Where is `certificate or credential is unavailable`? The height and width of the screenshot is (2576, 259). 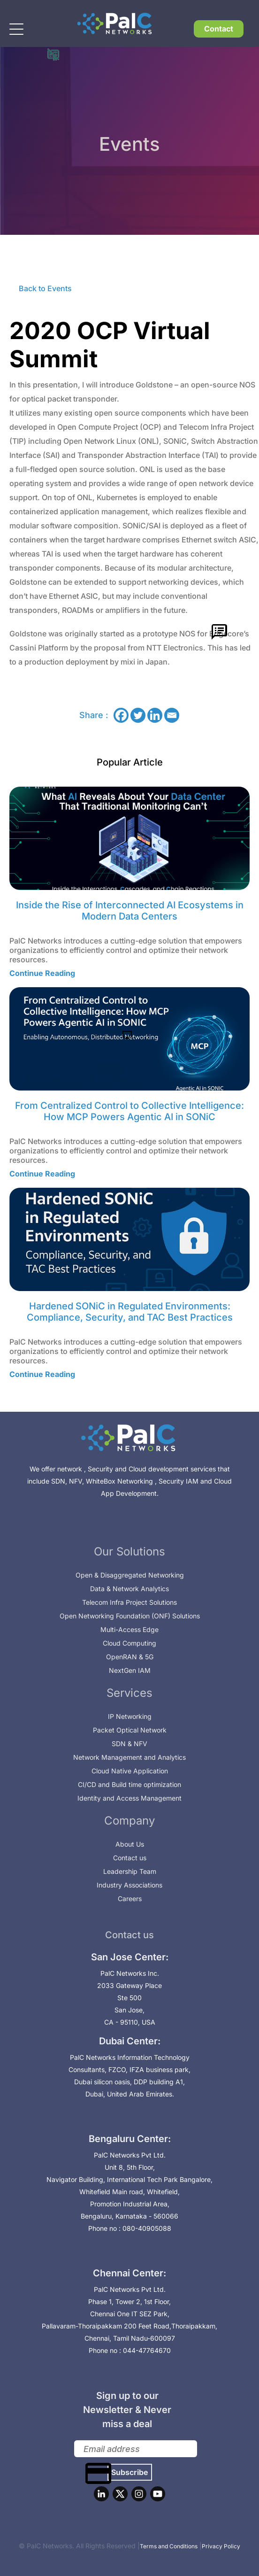
certificate or credential is unavailable is located at coordinates (53, 54).